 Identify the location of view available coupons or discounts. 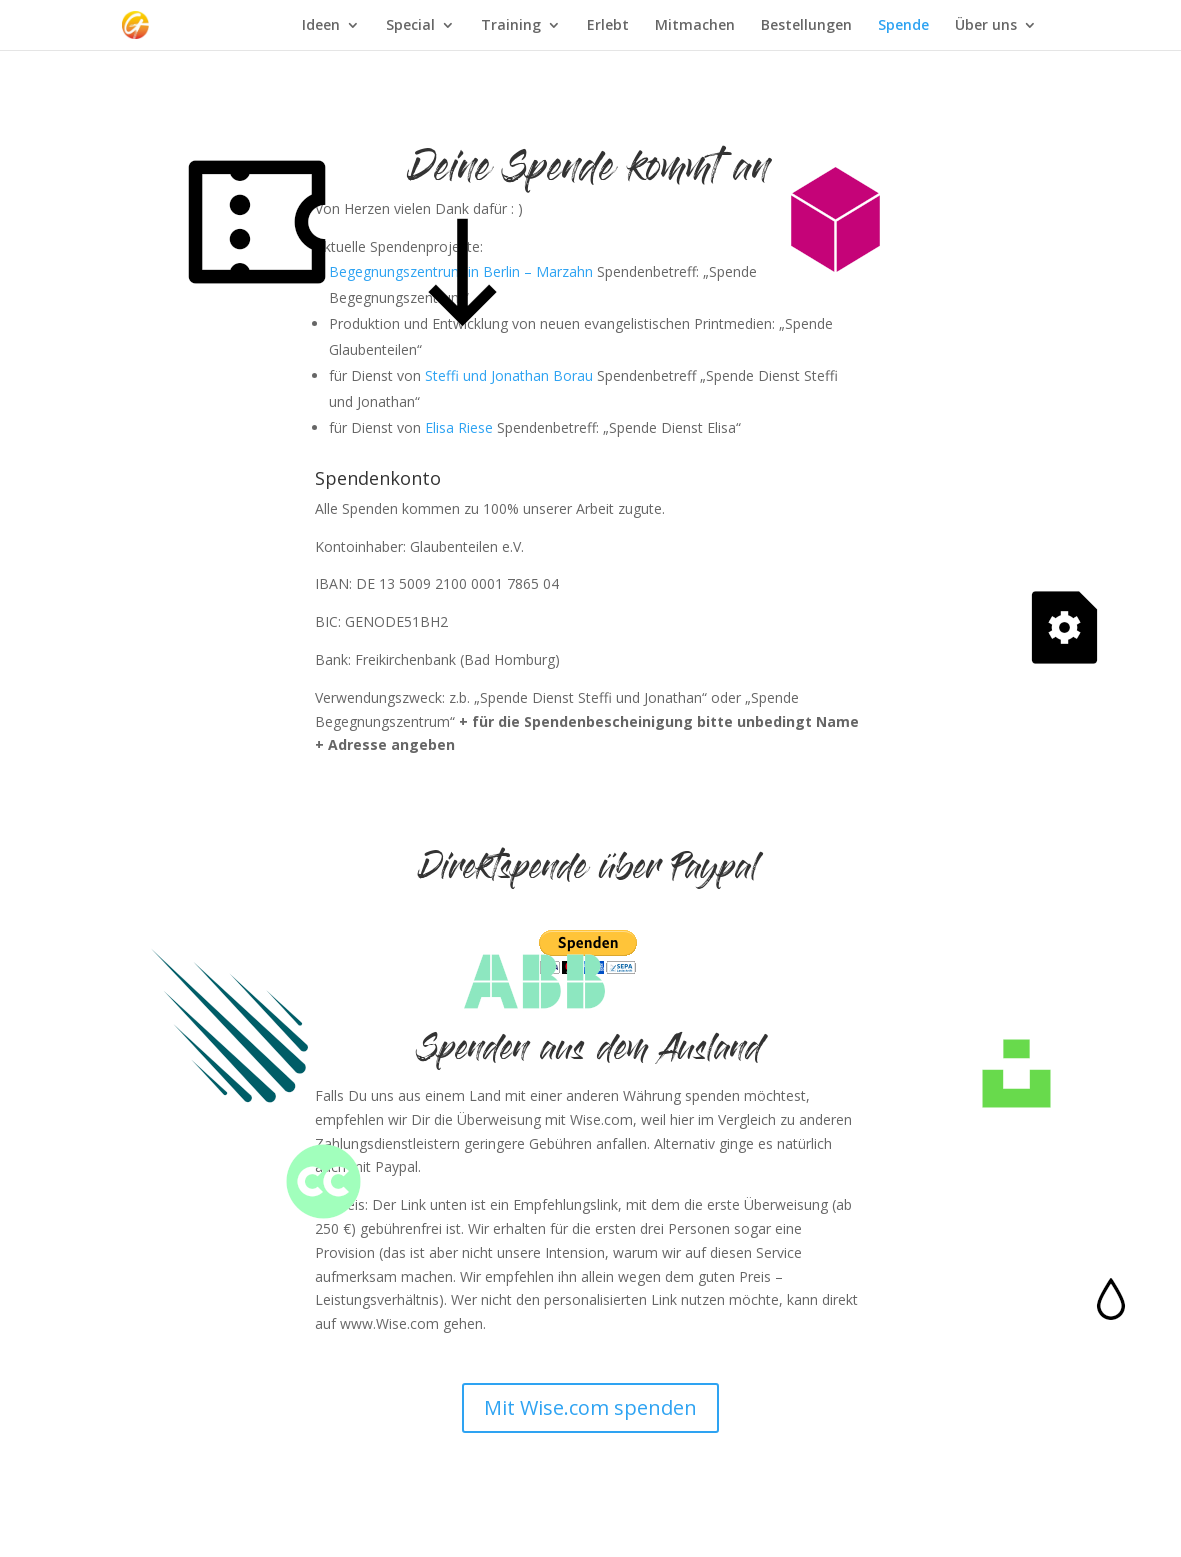
(257, 222).